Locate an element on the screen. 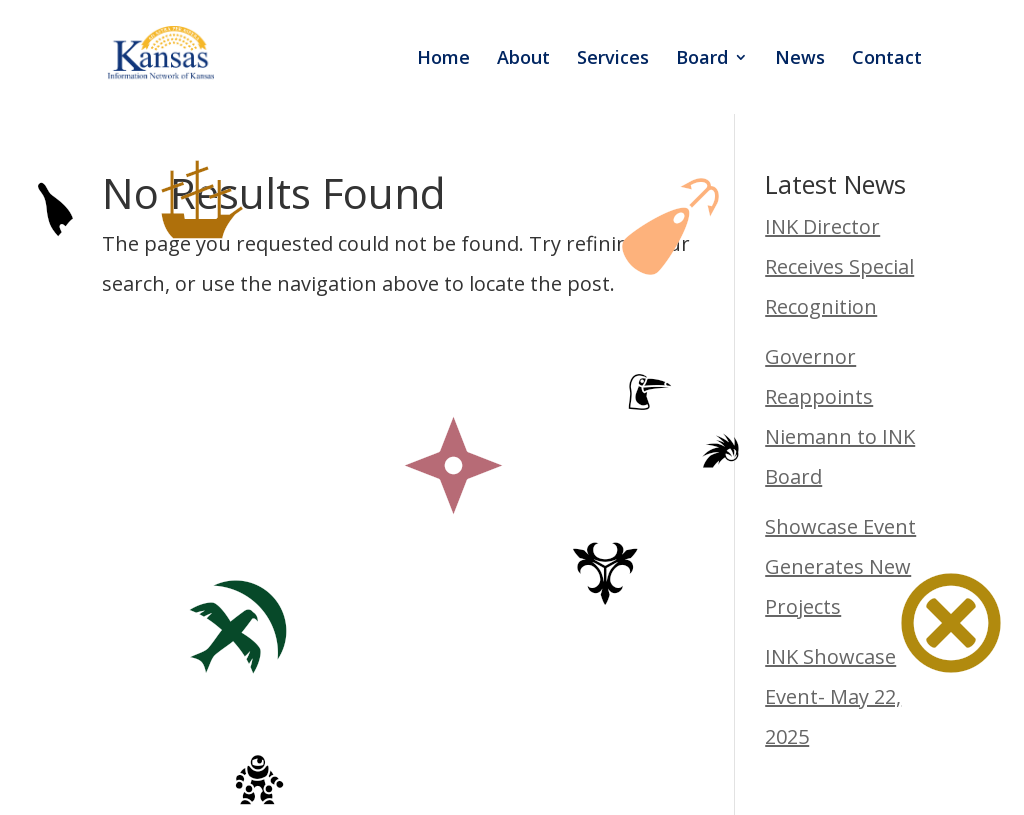 The image size is (1024, 815). falcon moon game icon or badge is located at coordinates (238, 627).